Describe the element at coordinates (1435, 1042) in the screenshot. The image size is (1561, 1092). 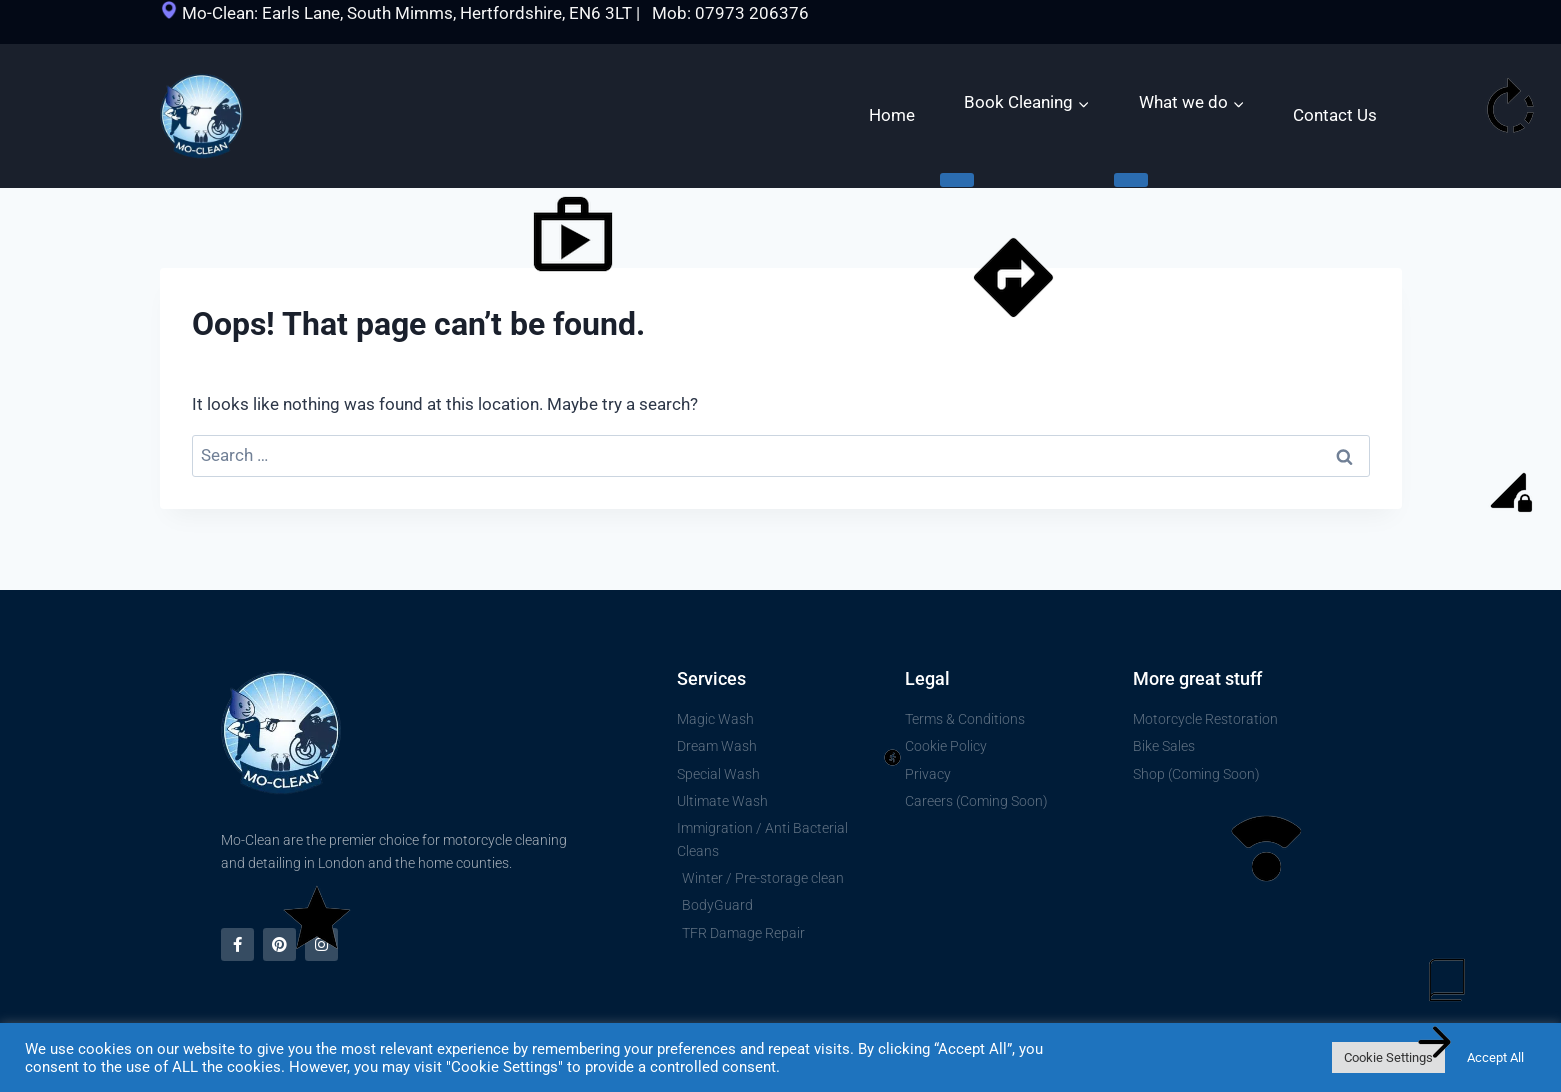
I see `navigate to the next page or step` at that location.